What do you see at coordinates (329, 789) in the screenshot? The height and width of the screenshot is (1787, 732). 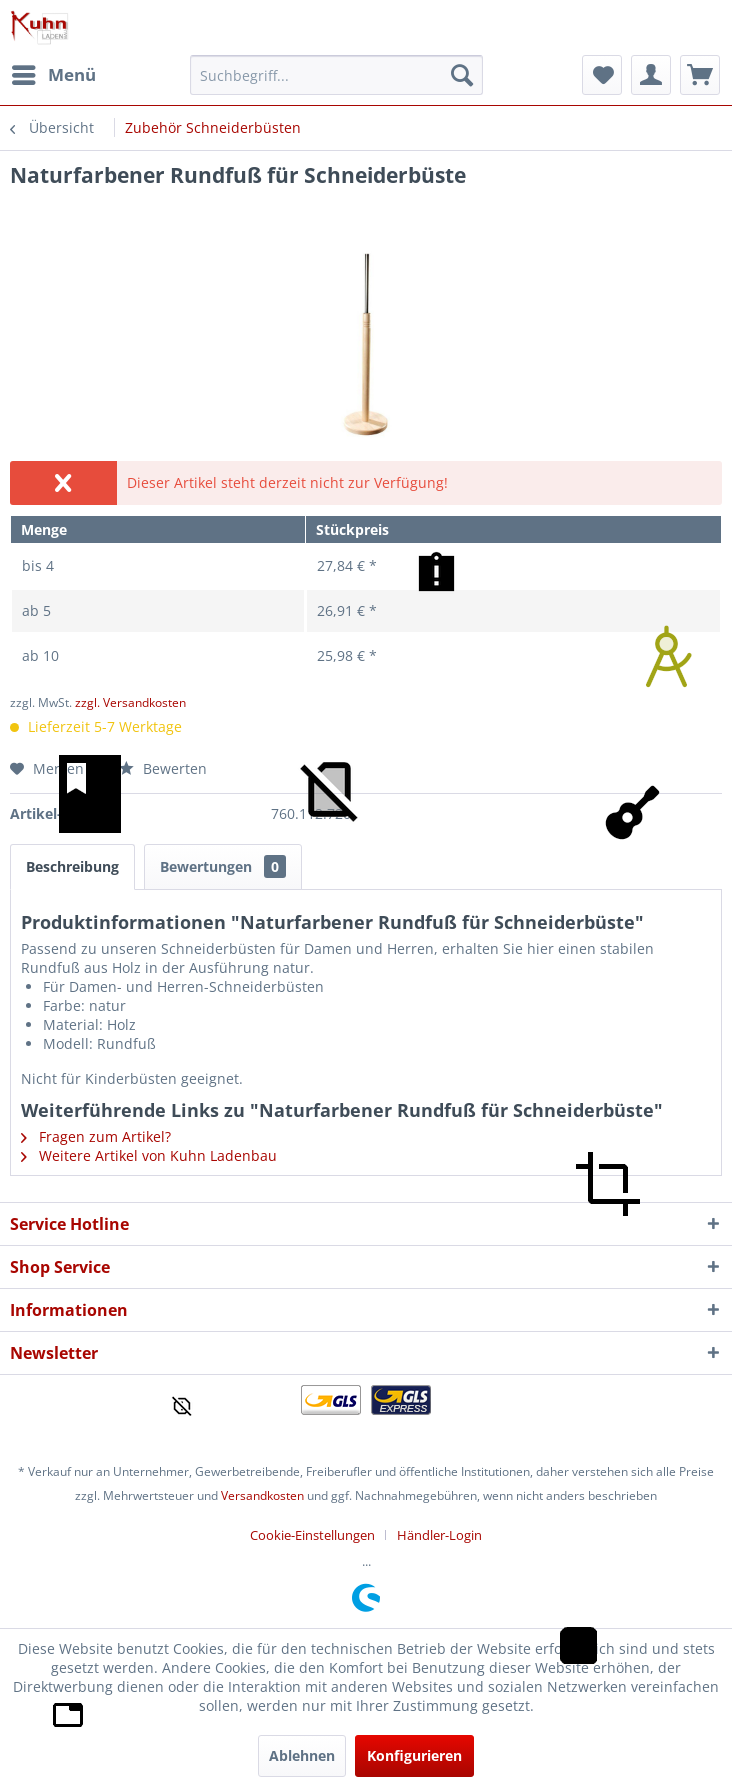 I see `indicates no sim card detected` at bounding box center [329, 789].